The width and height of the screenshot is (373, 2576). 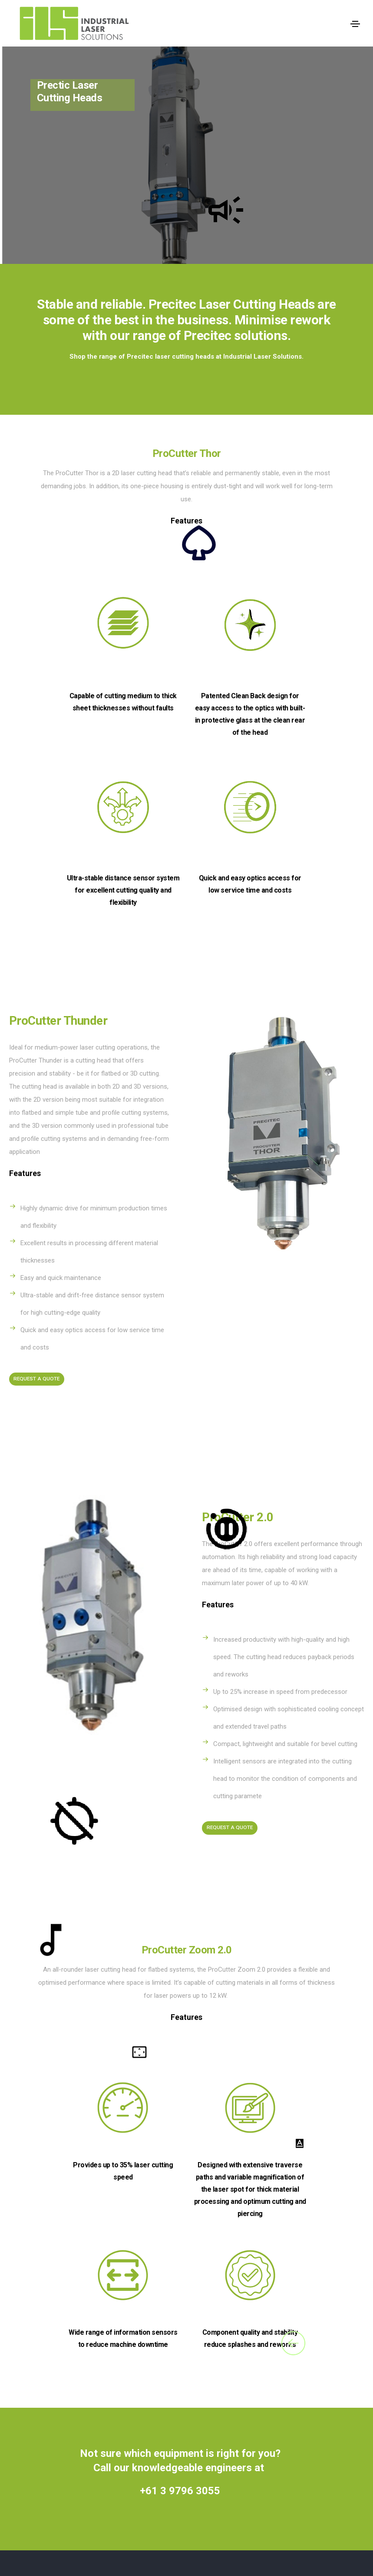 I want to click on go back to the previous screen, so click(x=293, y=2343).